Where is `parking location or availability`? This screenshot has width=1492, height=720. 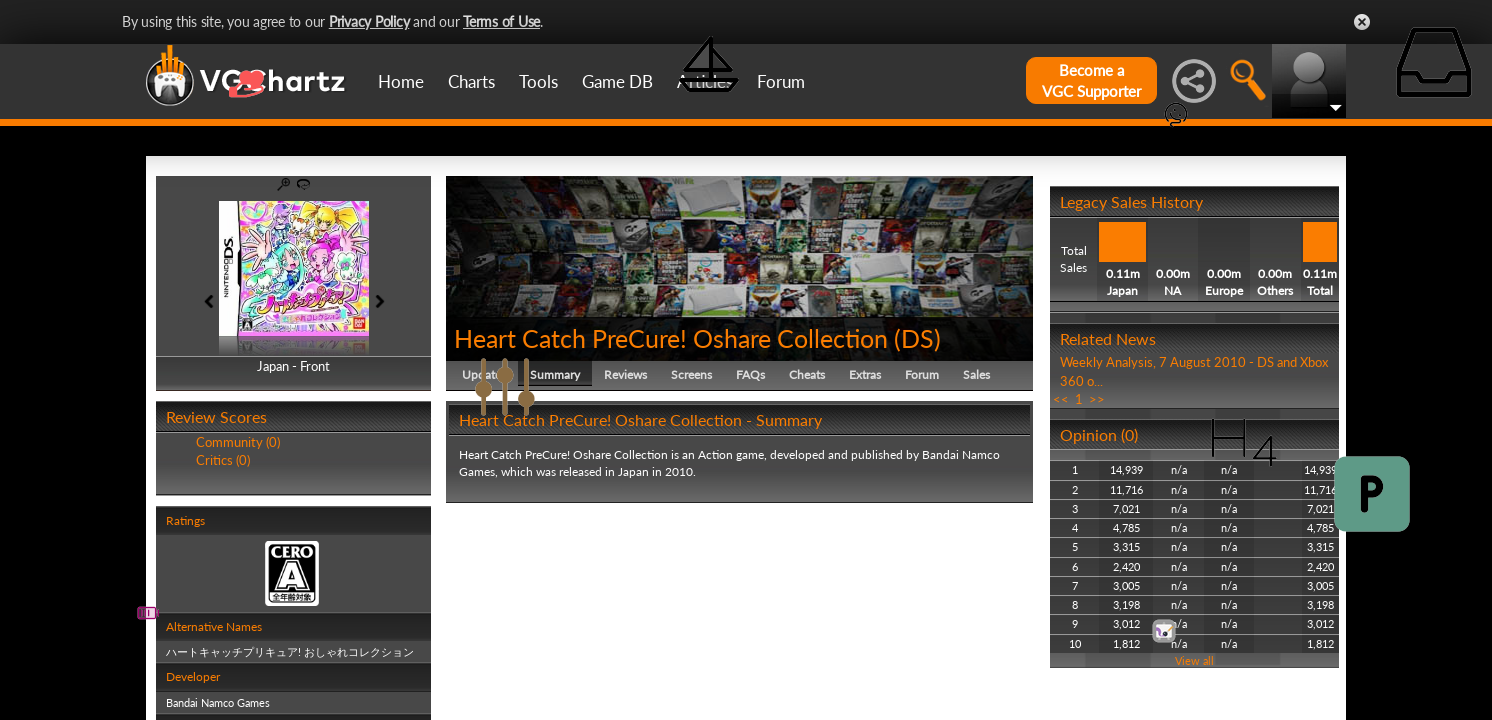
parking location or availability is located at coordinates (1372, 494).